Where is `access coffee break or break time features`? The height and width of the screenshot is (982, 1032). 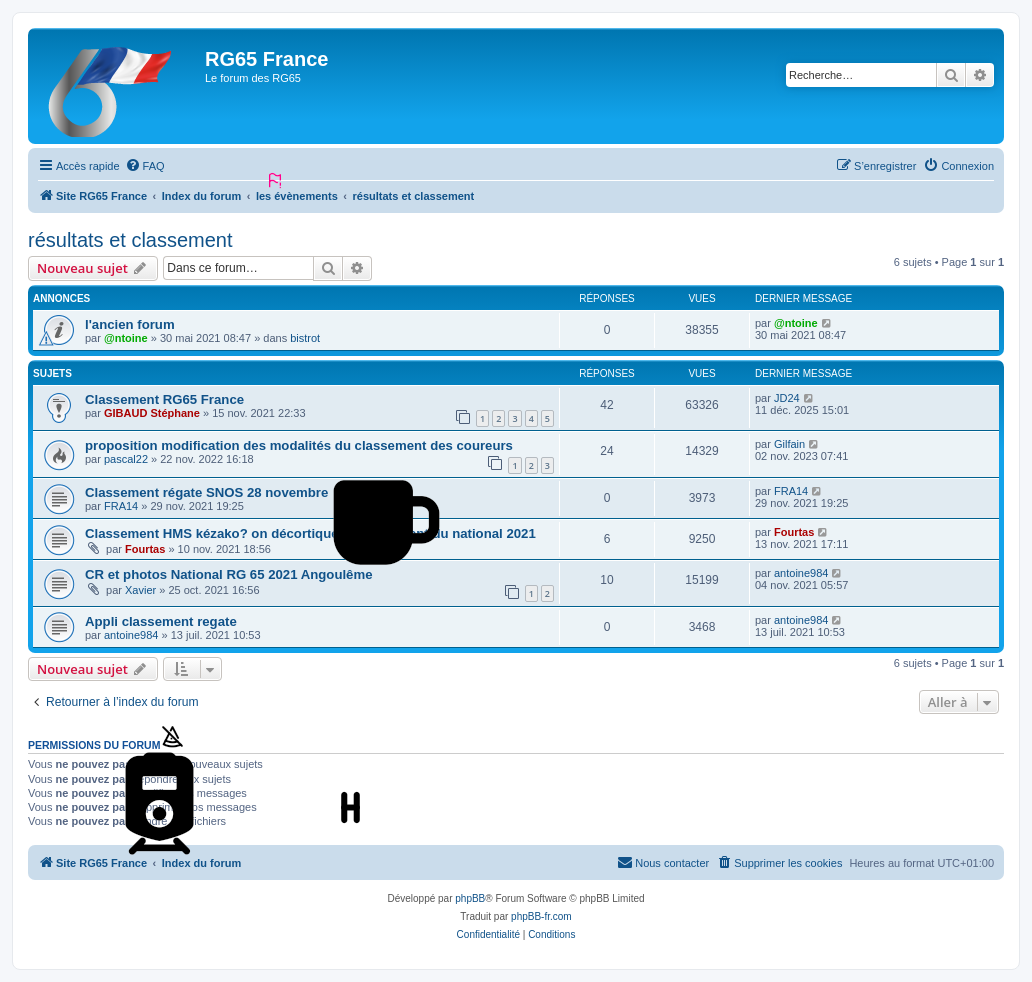
access coffee break or break time features is located at coordinates (386, 522).